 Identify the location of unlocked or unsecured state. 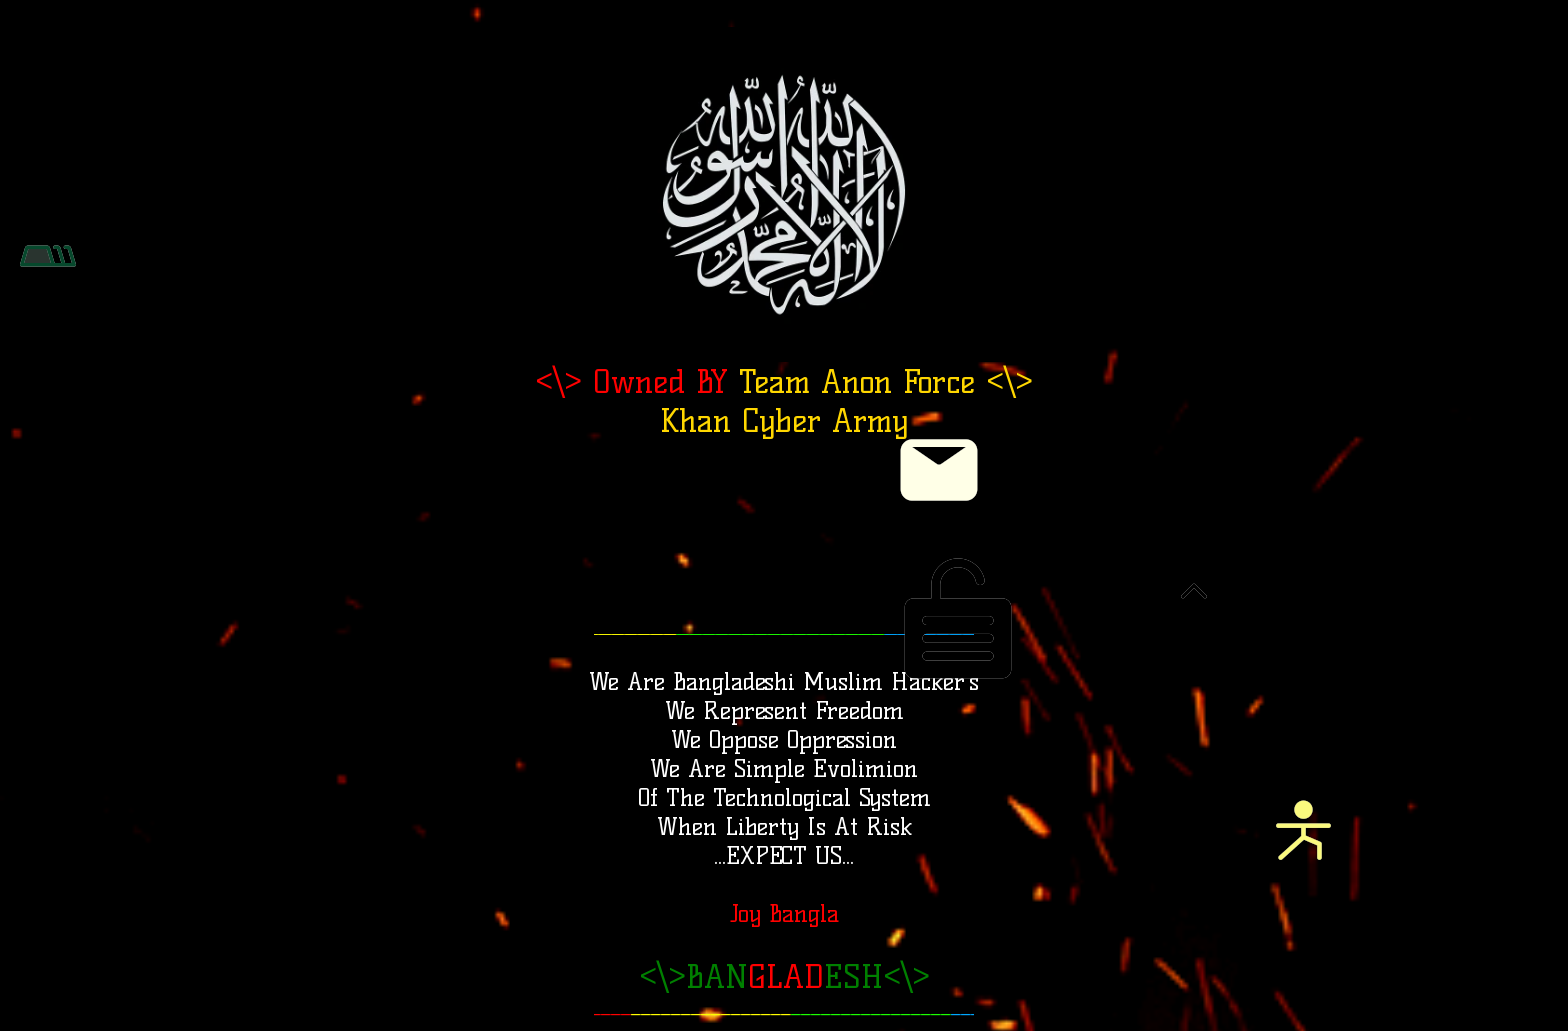
(958, 625).